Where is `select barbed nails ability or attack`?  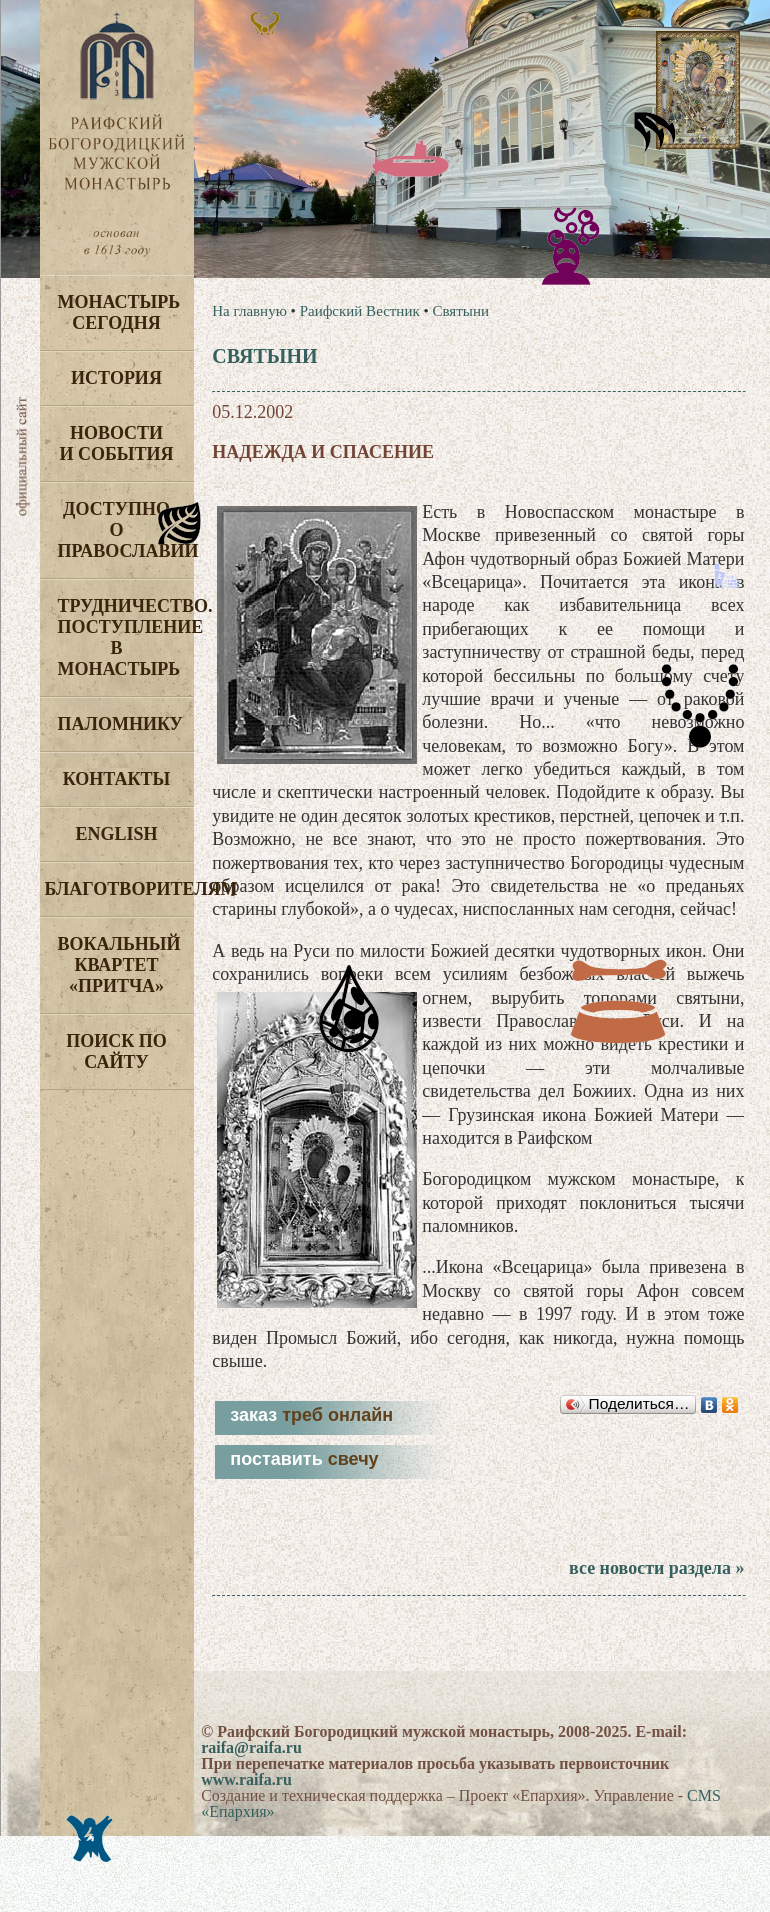
select barbed nails ability or attack is located at coordinates (655, 133).